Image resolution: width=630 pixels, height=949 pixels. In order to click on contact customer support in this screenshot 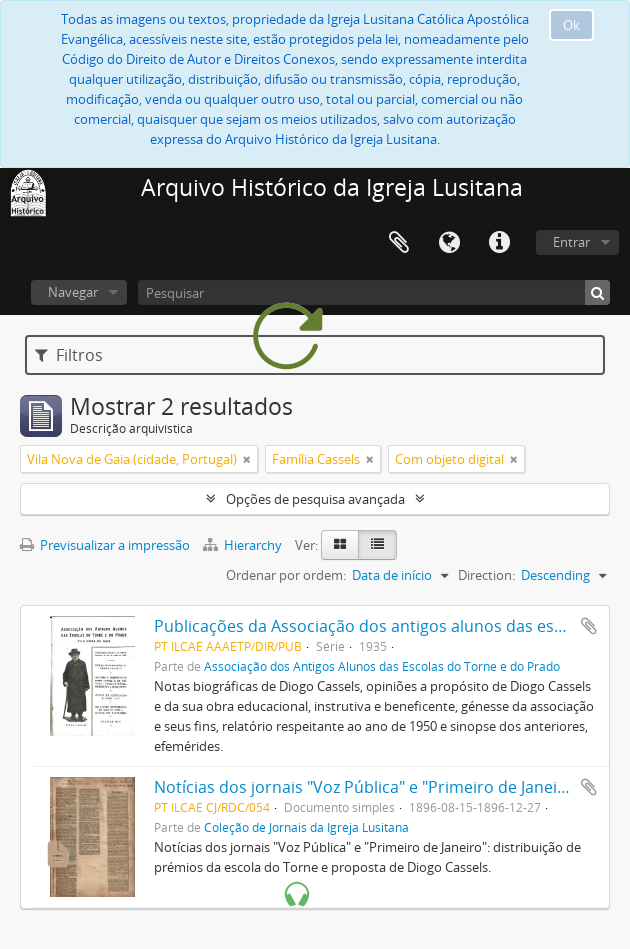, I will do `click(297, 894)`.